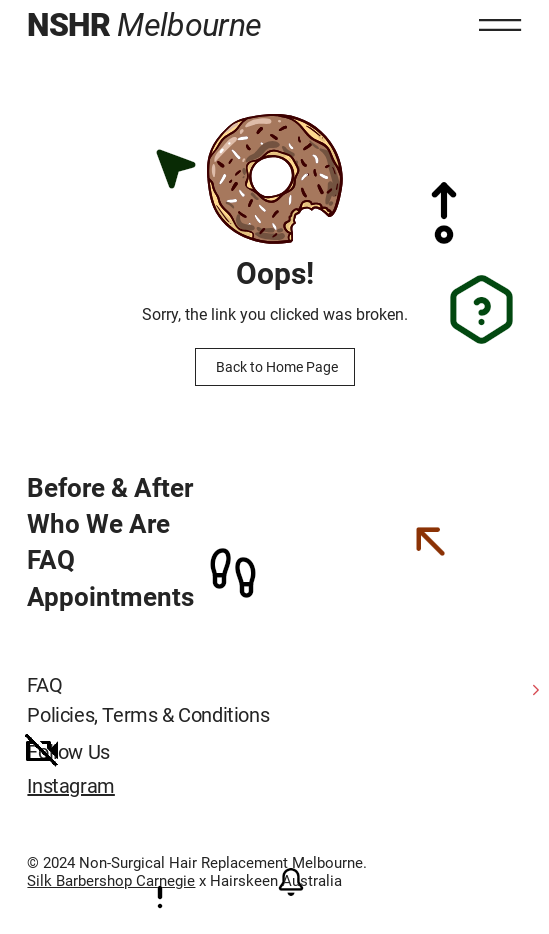  What do you see at coordinates (444, 213) in the screenshot?
I see `move item up in a list or sequence` at bounding box center [444, 213].